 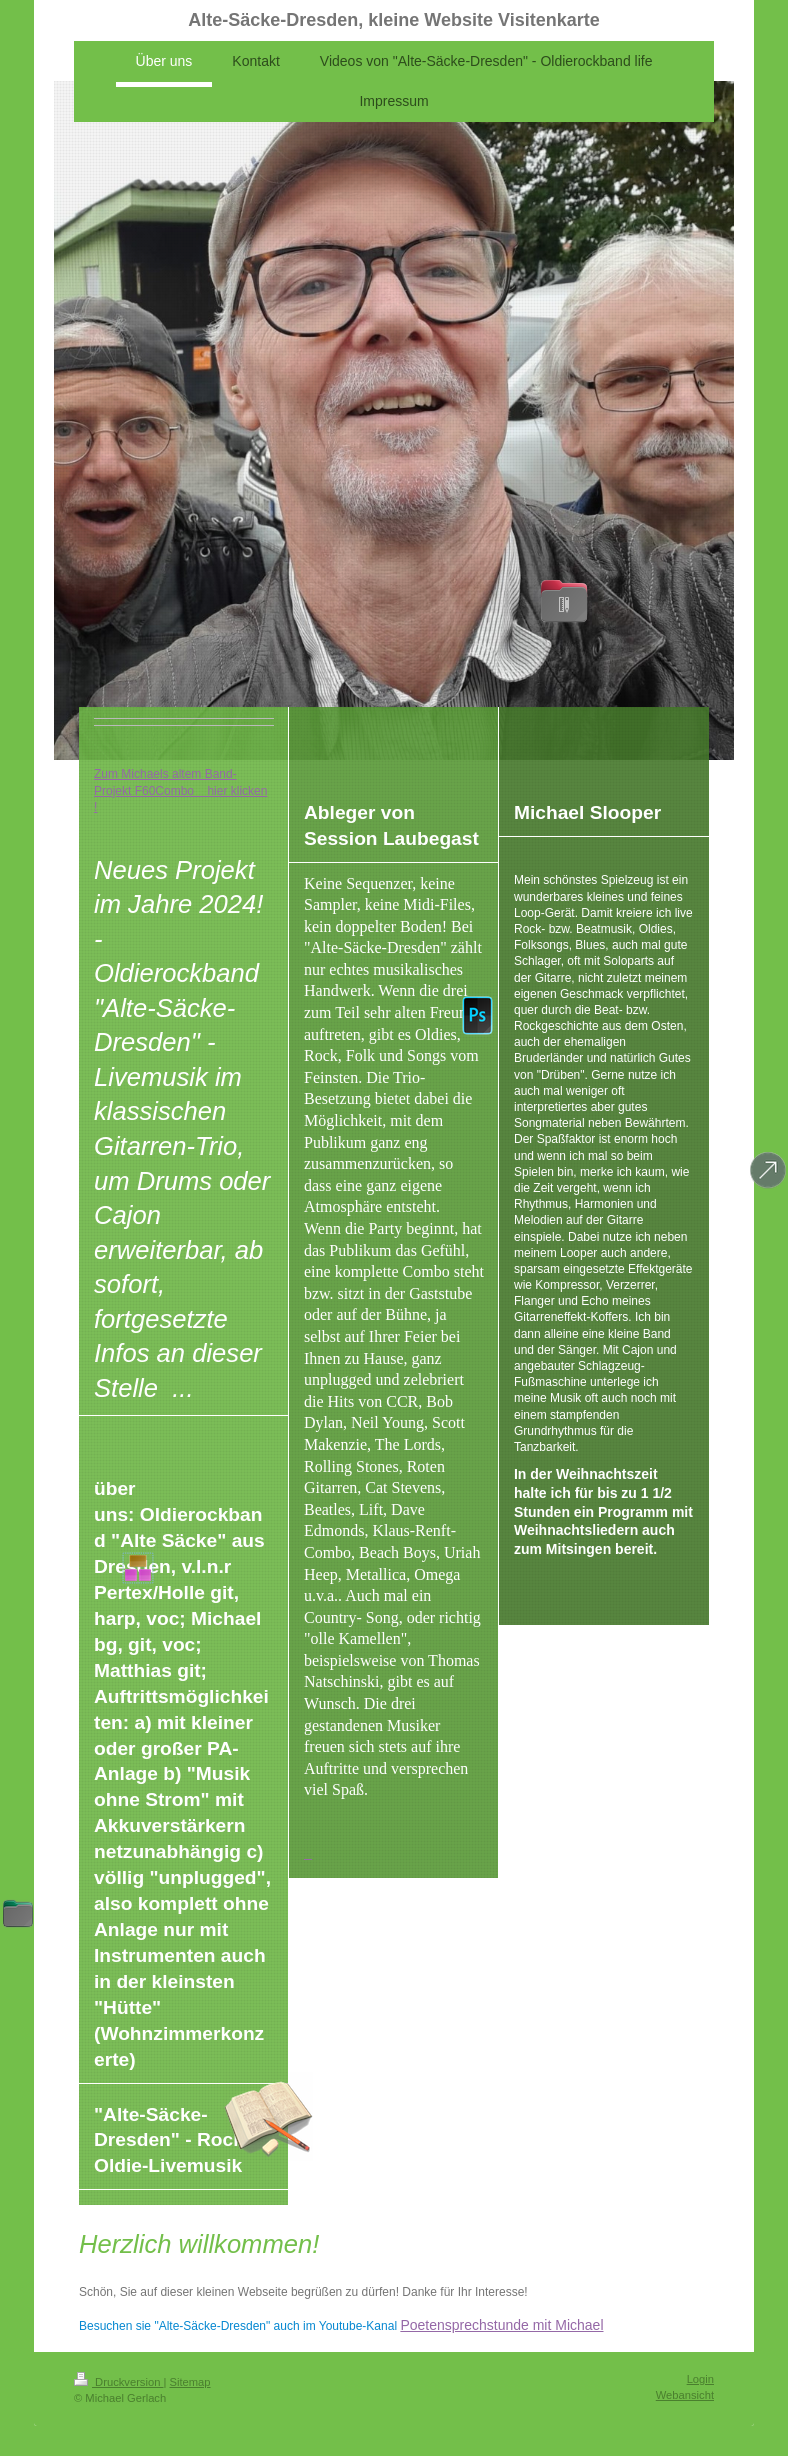 I want to click on indicates a symbolic link or shortcut to another file, so click(x=768, y=1170).